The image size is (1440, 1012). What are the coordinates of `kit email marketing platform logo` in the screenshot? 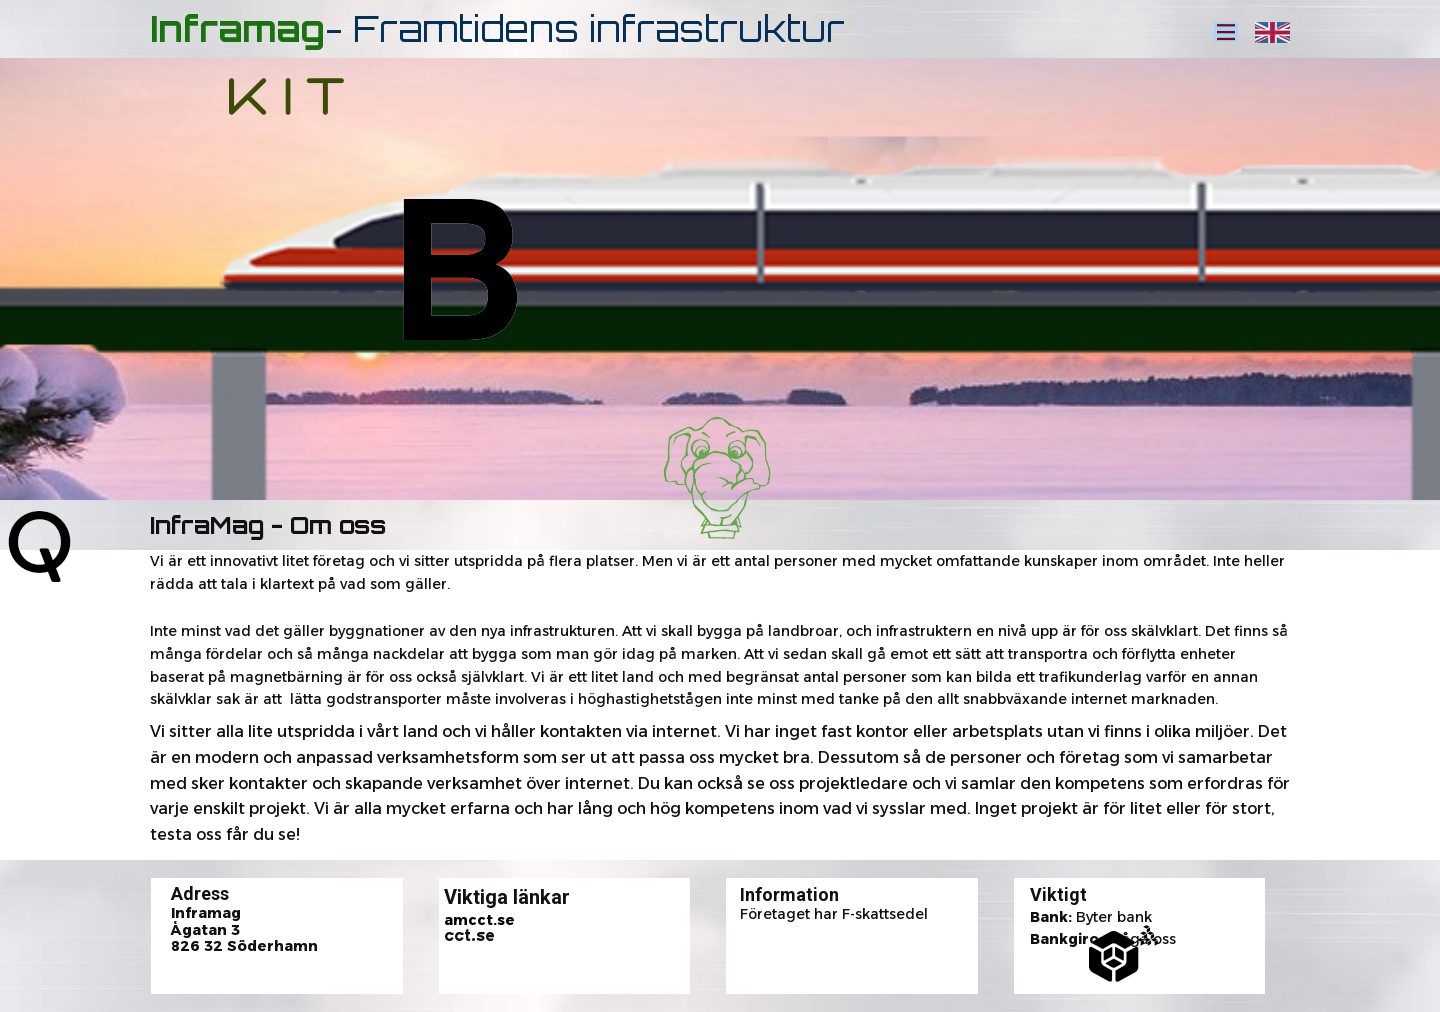 It's located at (286, 96).